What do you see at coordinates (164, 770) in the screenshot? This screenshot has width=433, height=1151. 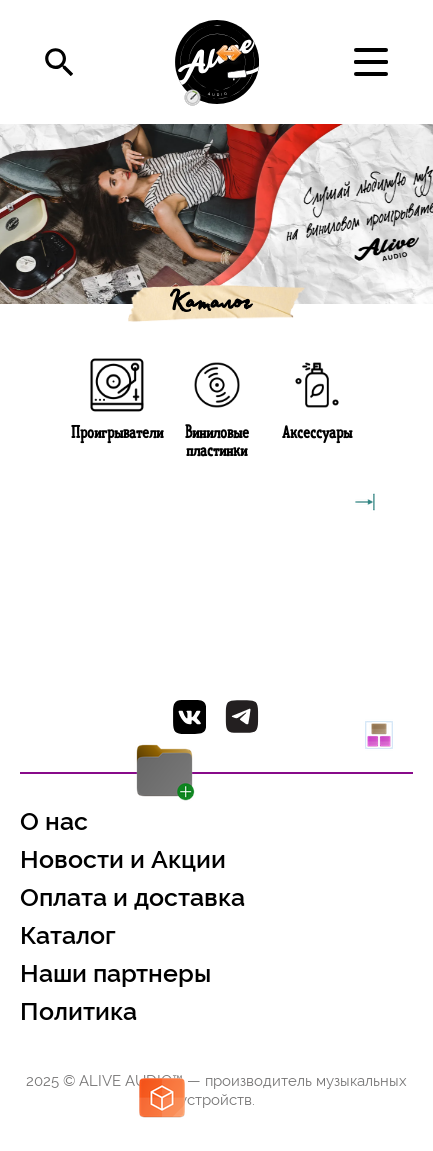 I see `create a new folder` at bounding box center [164, 770].